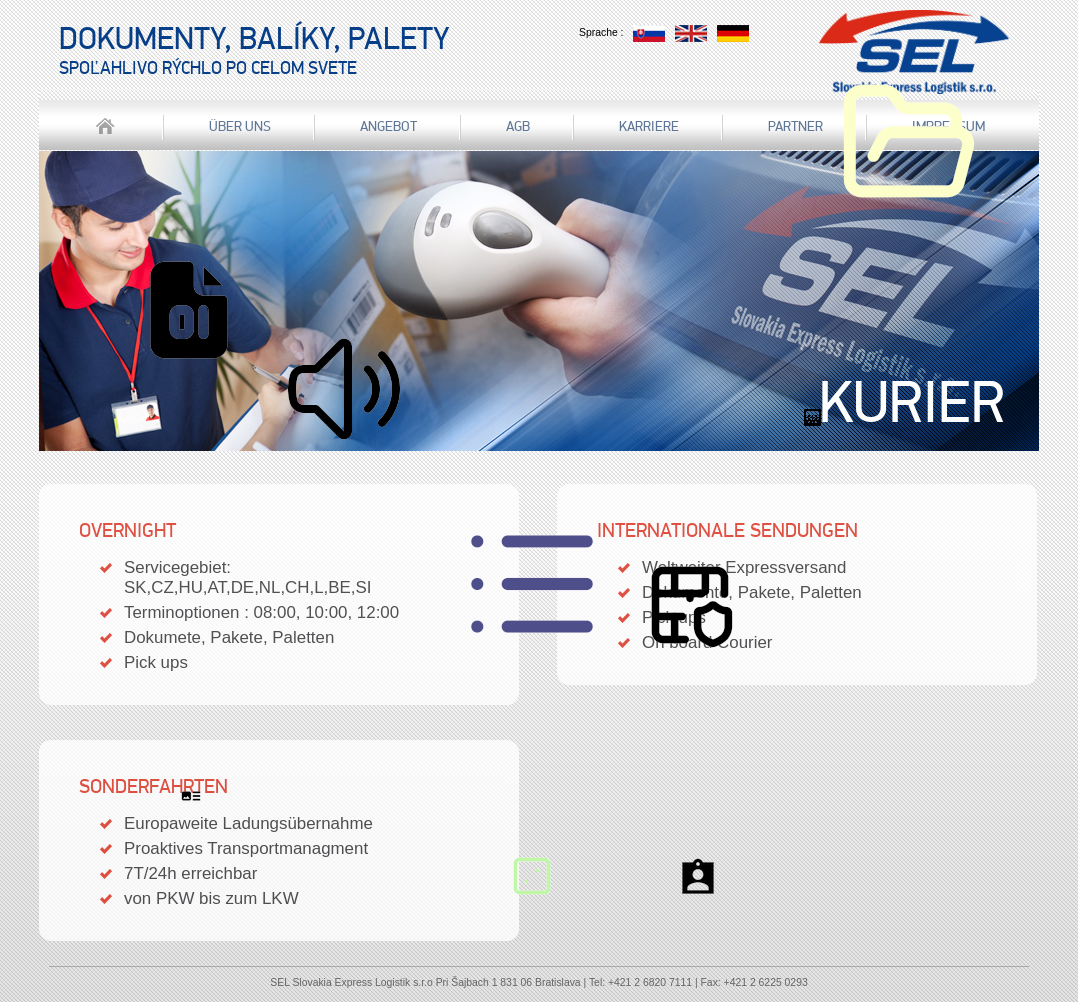 The width and height of the screenshot is (1078, 1002). I want to click on view a file containing numerical data, so click(189, 310).